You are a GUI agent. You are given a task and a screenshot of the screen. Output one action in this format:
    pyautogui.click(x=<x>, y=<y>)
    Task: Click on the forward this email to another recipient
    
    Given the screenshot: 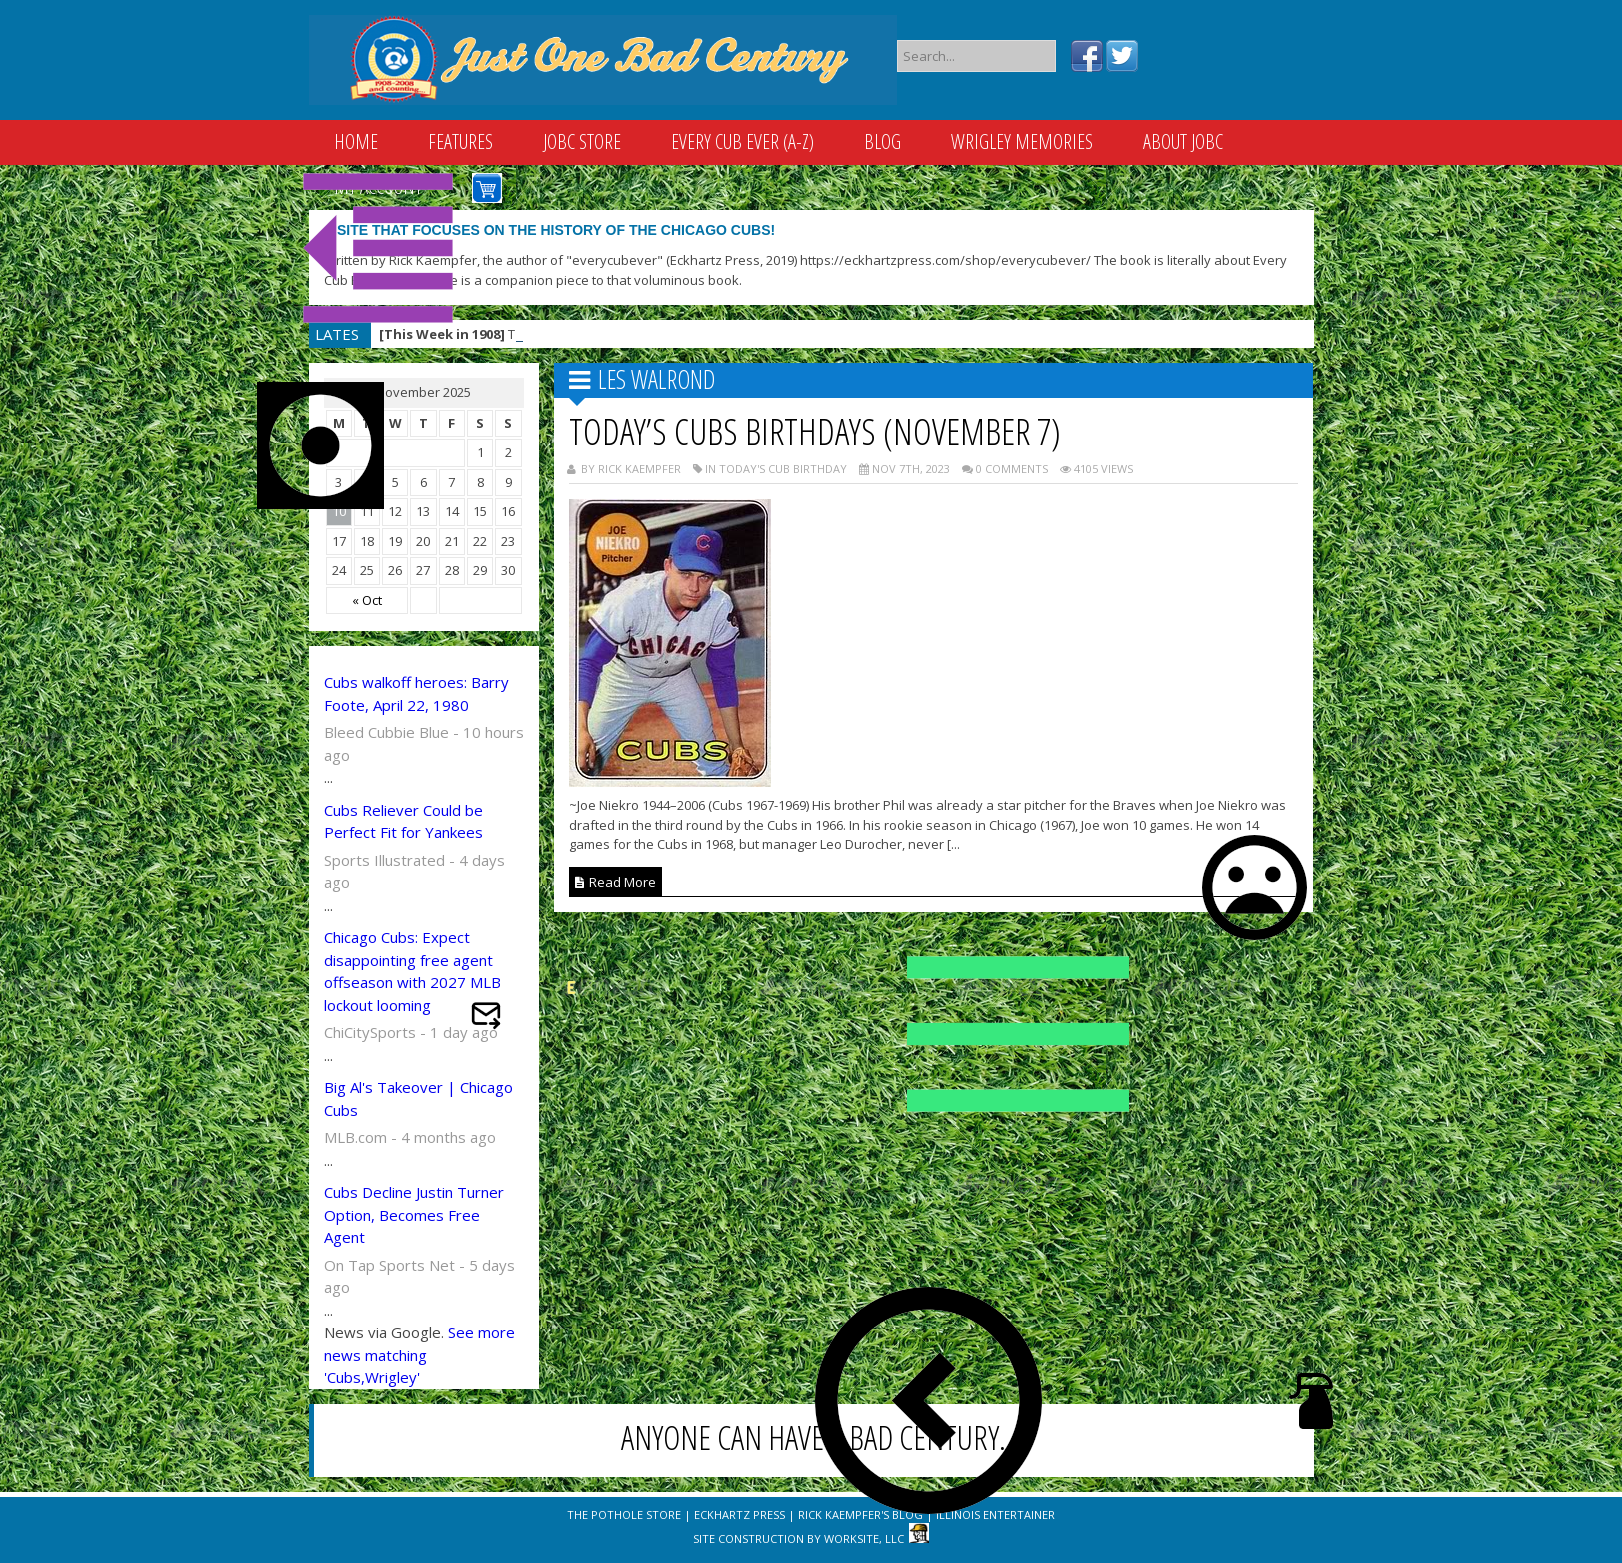 What is the action you would take?
    pyautogui.click(x=486, y=1015)
    